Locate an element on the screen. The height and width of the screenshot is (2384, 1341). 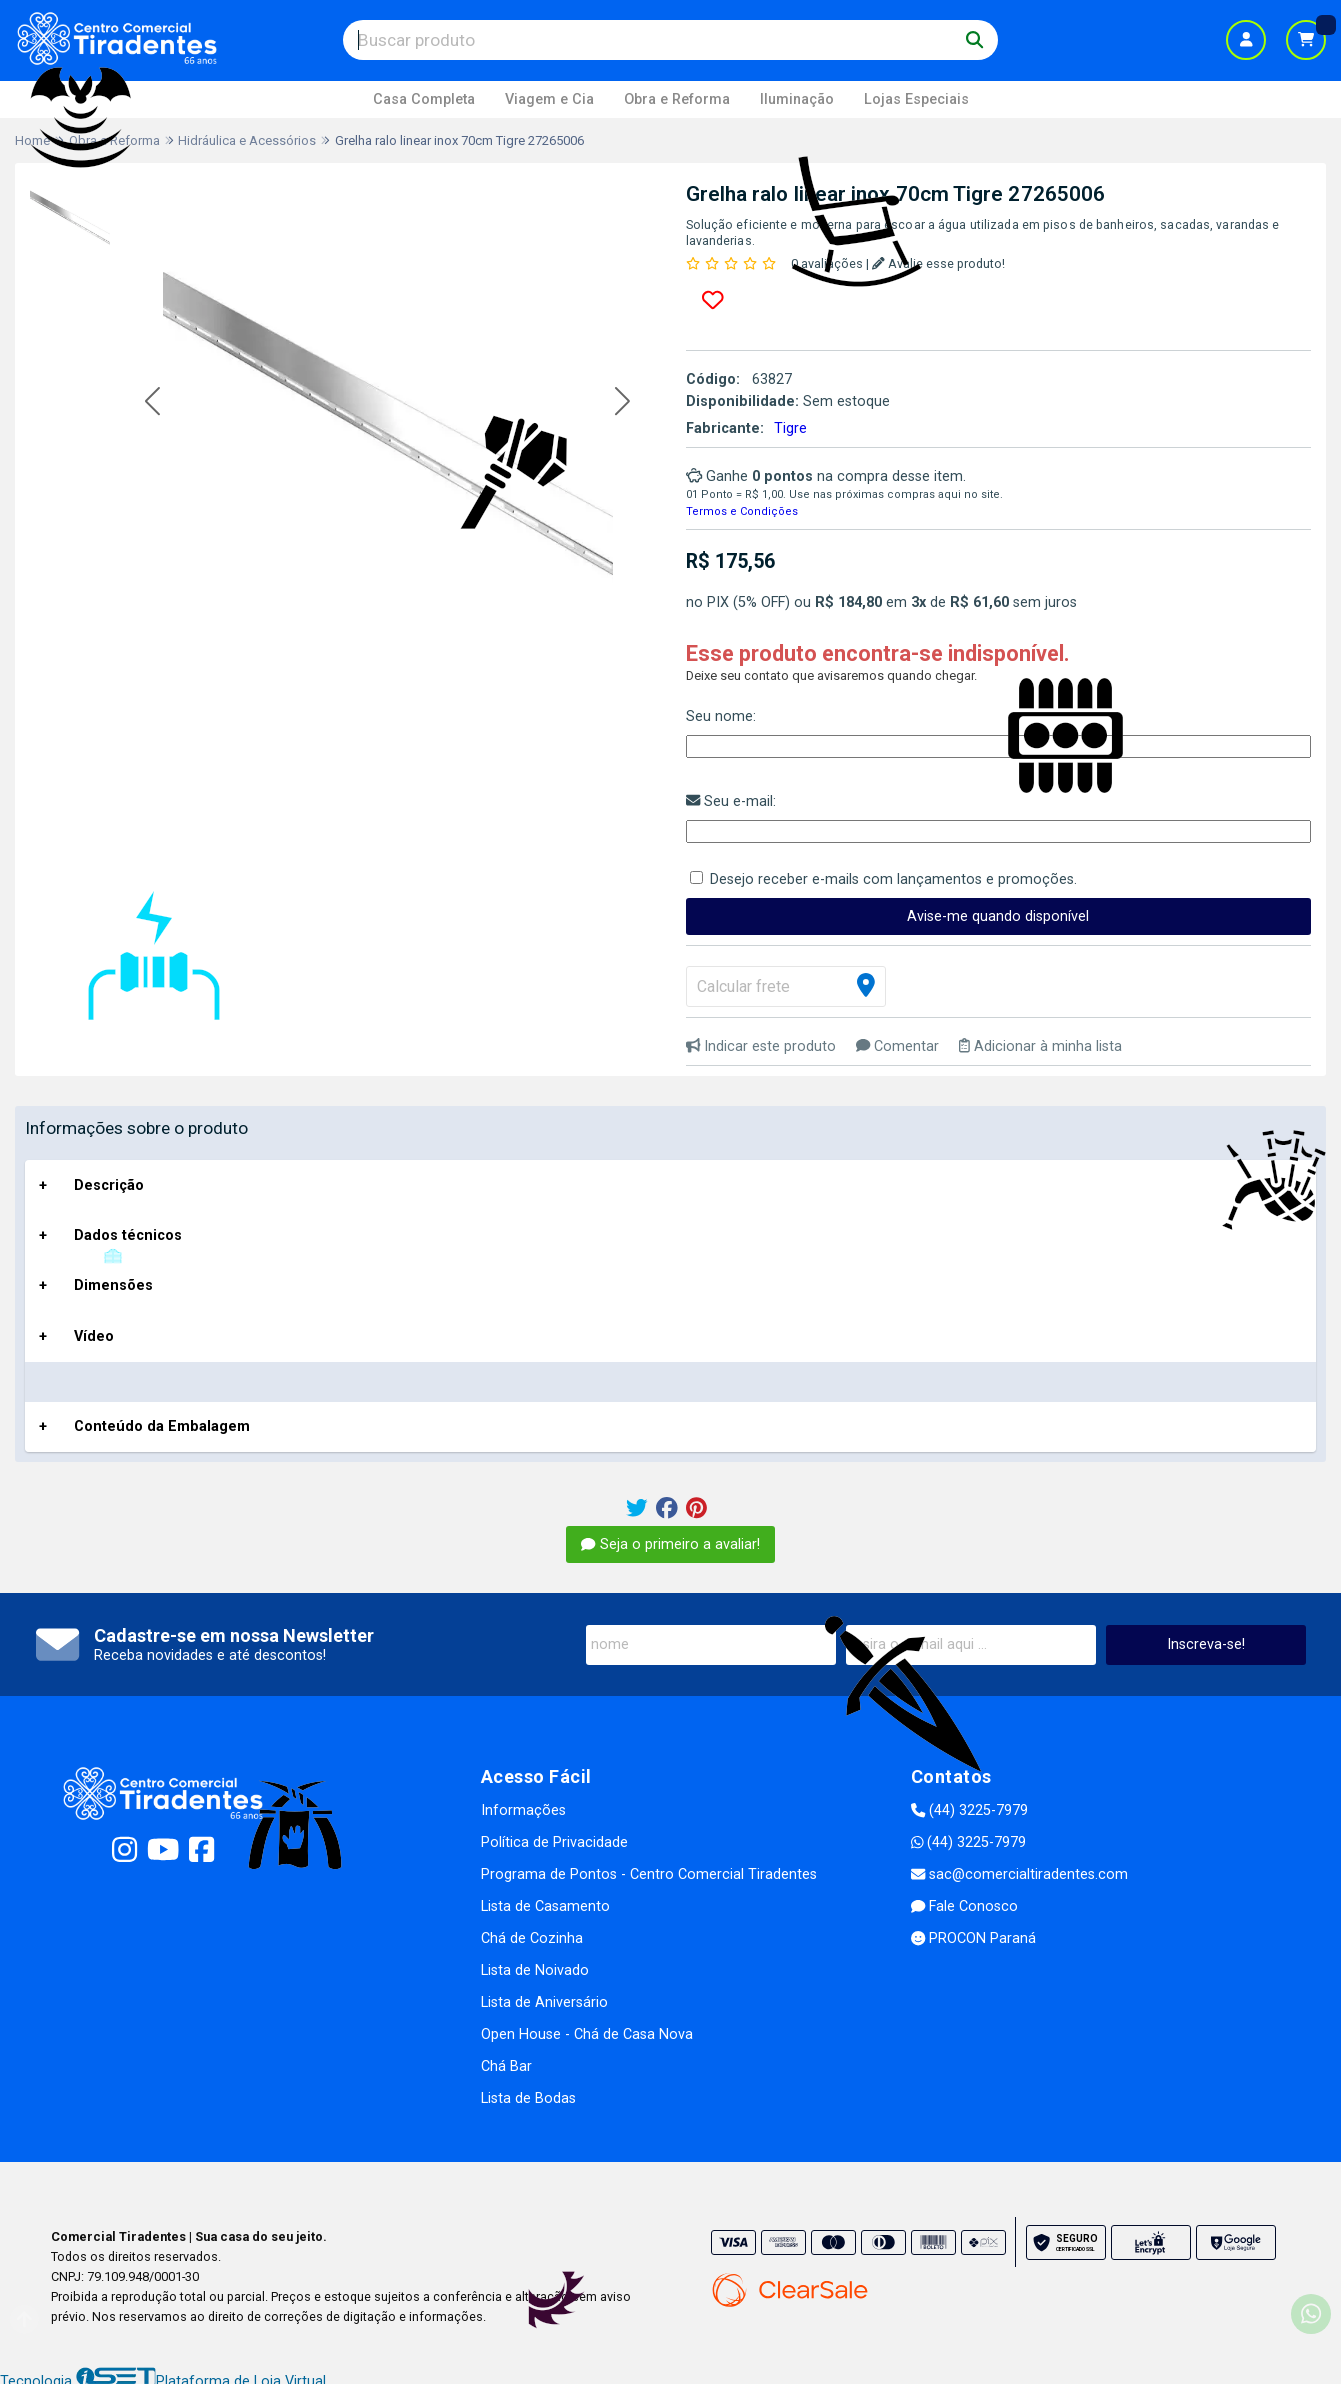
enter a western-themed game area or saloon is located at coordinates (113, 1256).